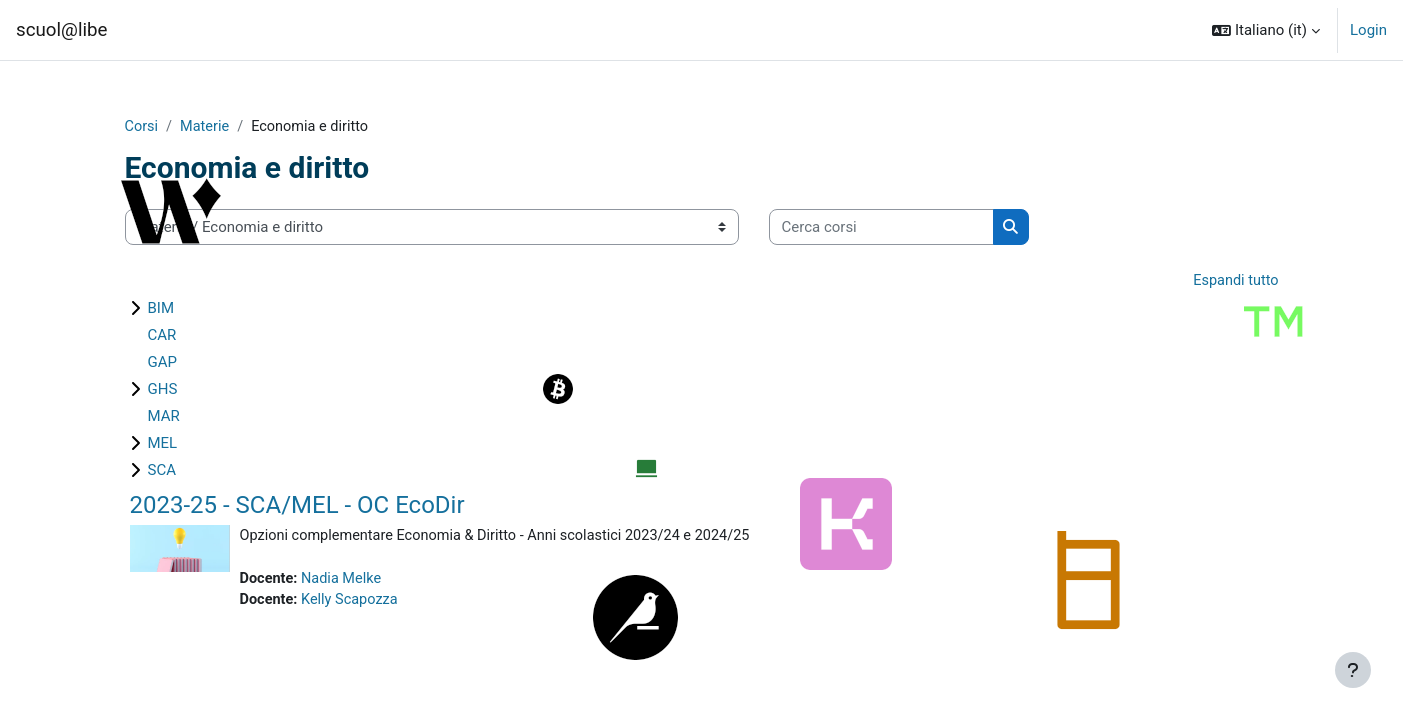  Describe the element at coordinates (635, 617) in the screenshot. I see `open Dataiku application` at that location.